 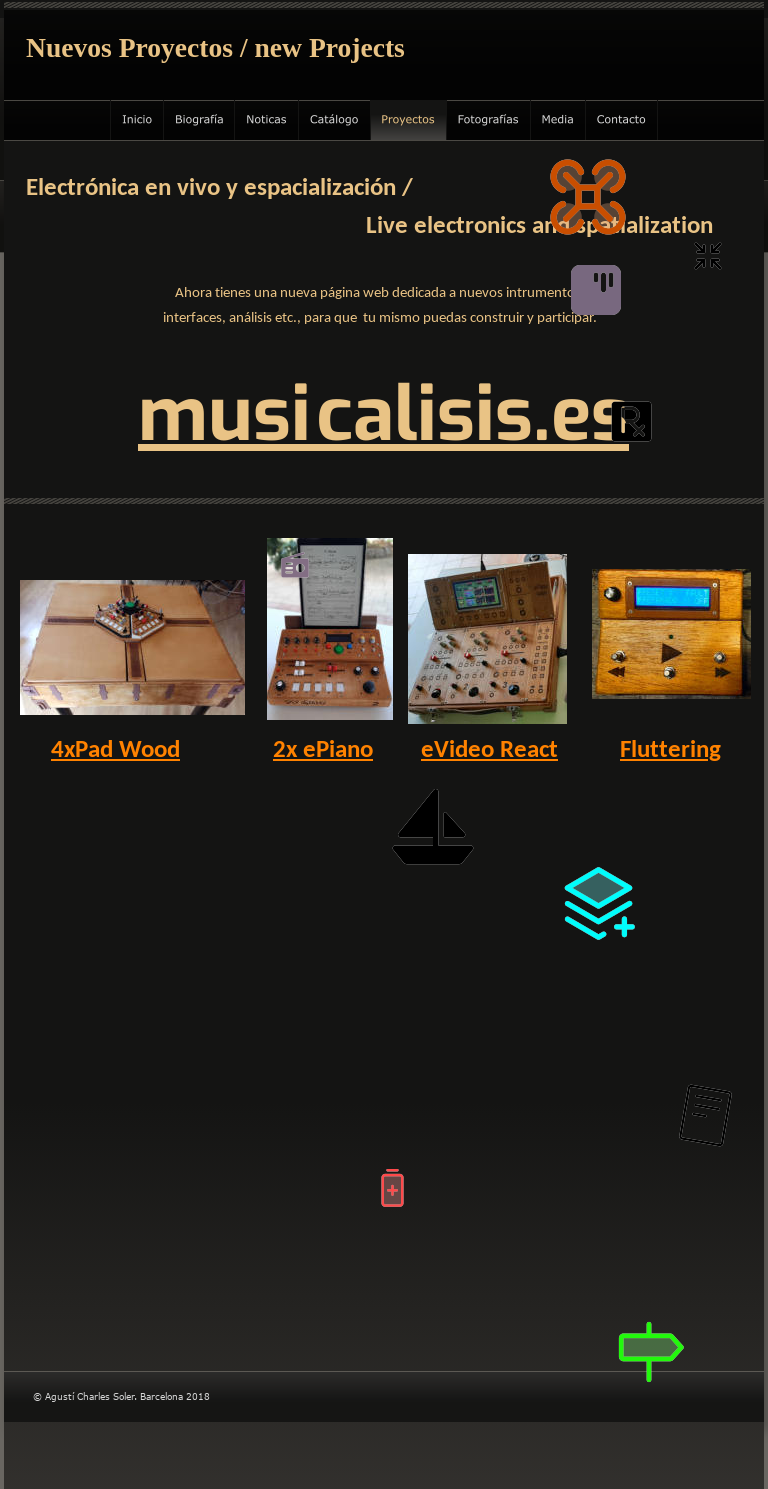 What do you see at coordinates (392, 1188) in the screenshot?
I see `add or enable battery saver mode` at bounding box center [392, 1188].